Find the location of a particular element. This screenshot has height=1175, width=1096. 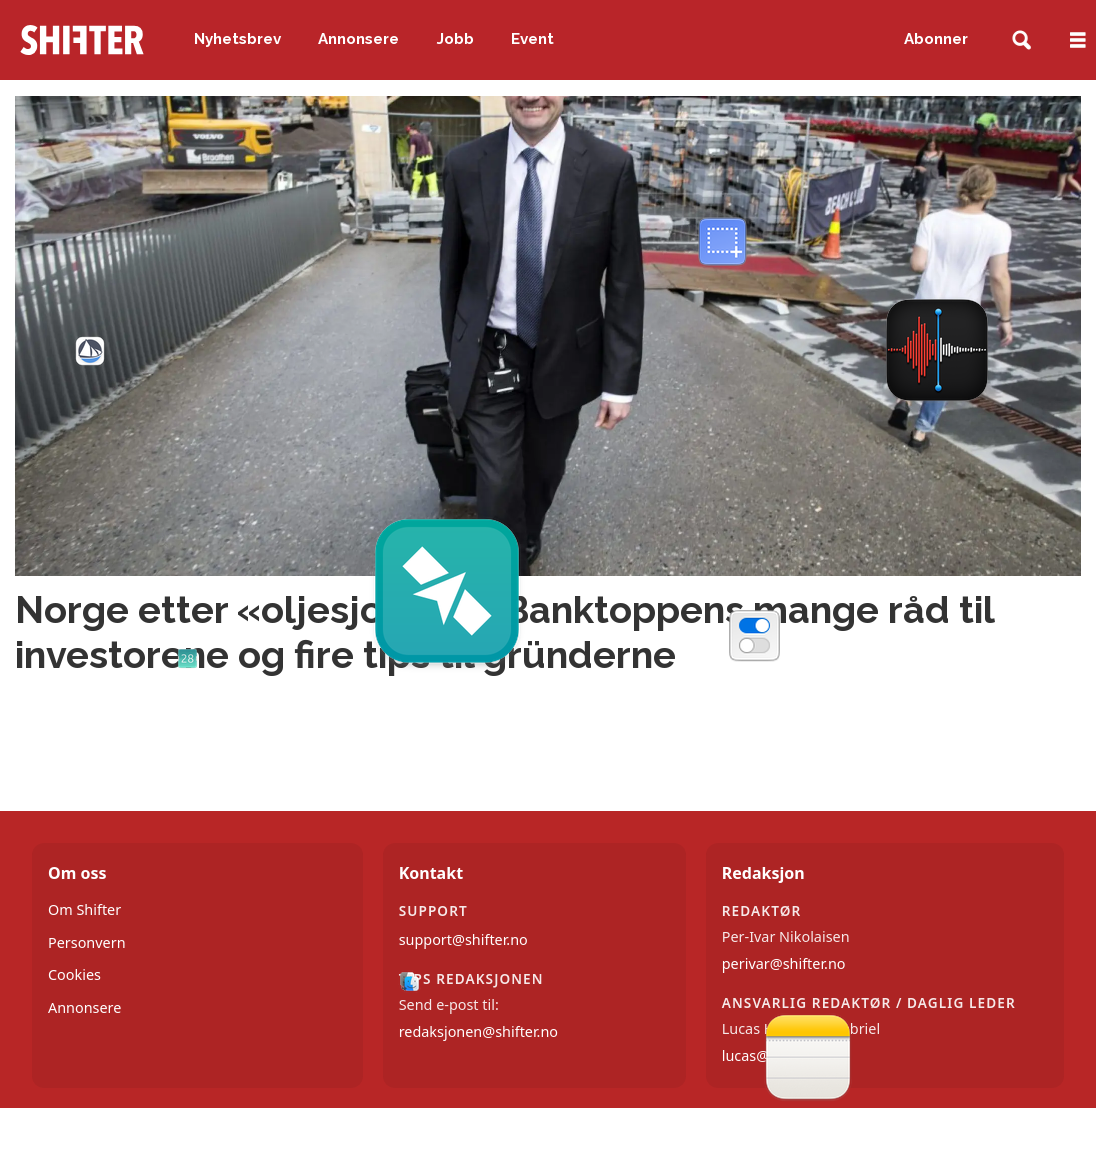

take a screenshot is located at coordinates (722, 241).